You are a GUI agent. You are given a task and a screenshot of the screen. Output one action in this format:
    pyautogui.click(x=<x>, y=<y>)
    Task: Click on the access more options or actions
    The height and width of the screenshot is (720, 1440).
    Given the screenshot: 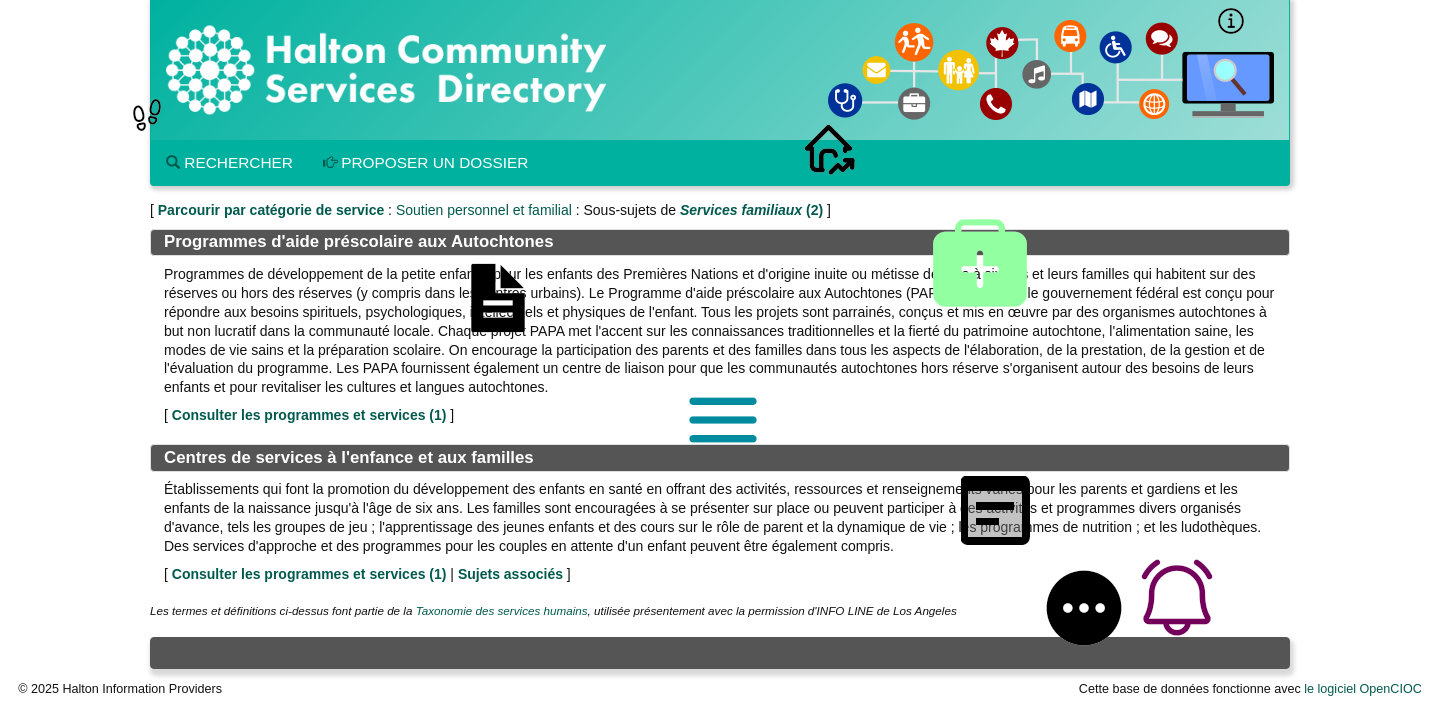 What is the action you would take?
    pyautogui.click(x=1084, y=608)
    